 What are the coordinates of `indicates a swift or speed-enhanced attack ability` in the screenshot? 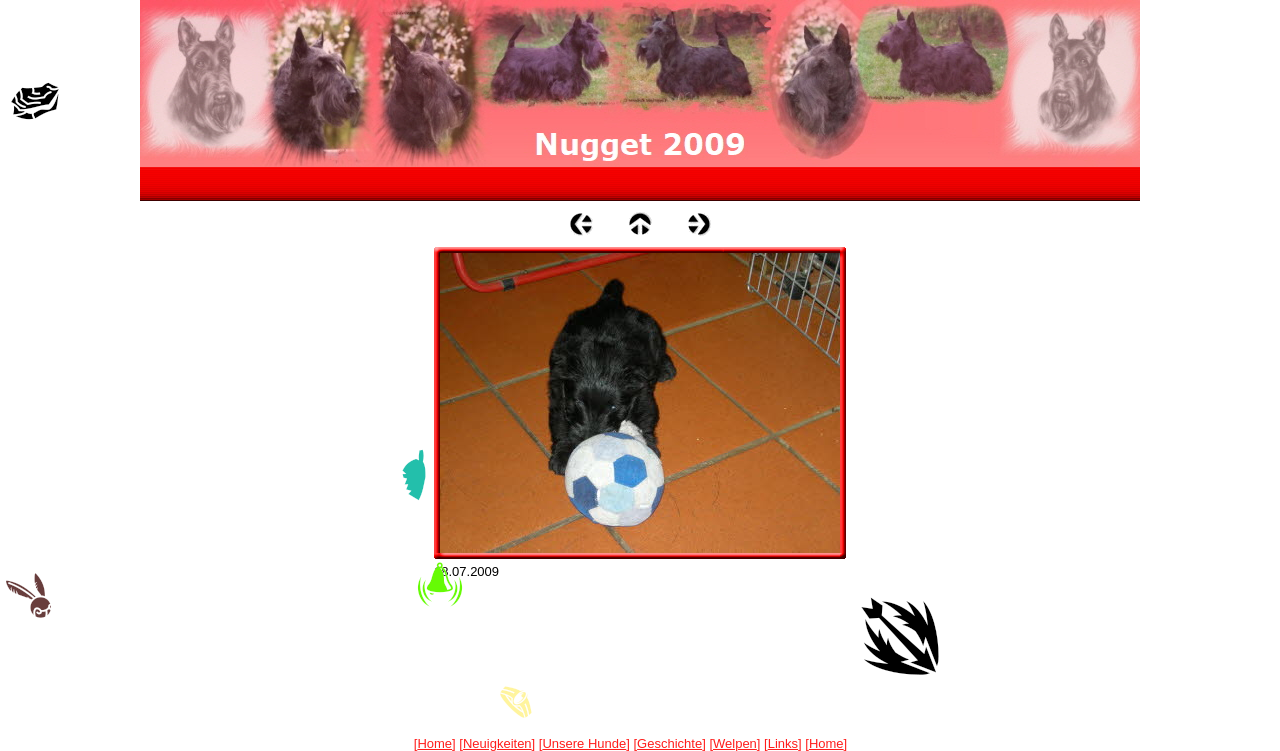 It's located at (900, 636).